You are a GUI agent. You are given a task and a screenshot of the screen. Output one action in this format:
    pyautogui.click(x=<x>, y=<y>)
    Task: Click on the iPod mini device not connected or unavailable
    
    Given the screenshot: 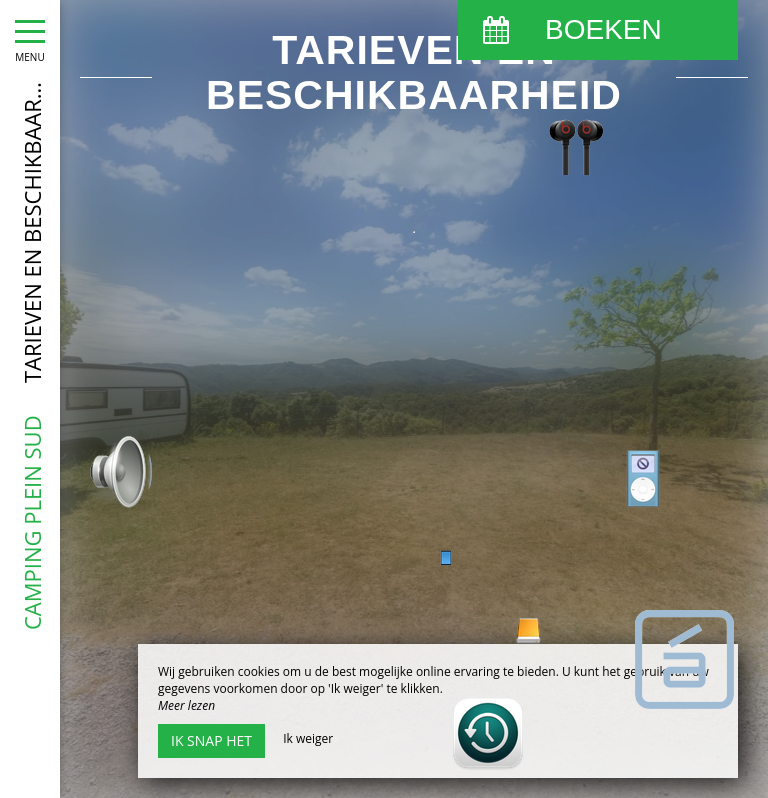 What is the action you would take?
    pyautogui.click(x=643, y=479)
    